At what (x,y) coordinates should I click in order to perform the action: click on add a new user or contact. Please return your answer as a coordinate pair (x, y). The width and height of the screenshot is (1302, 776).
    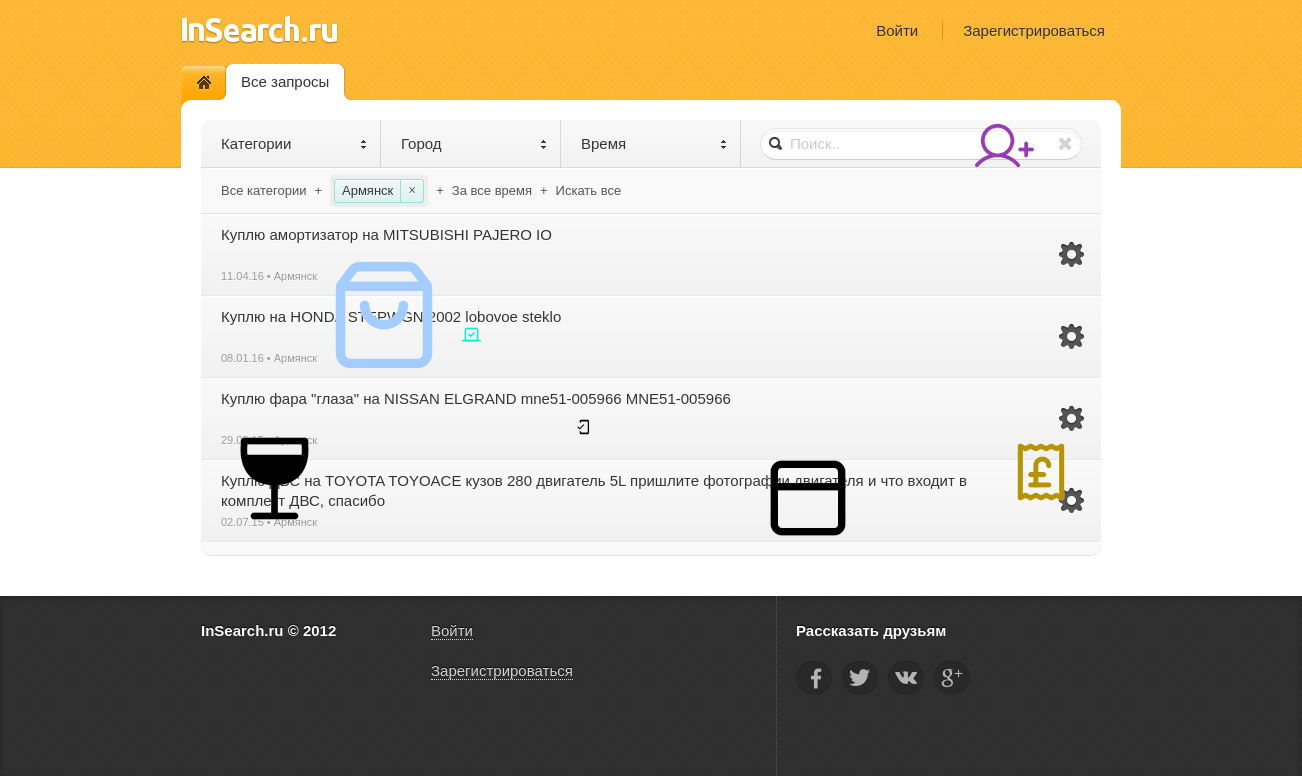
    Looking at the image, I should click on (1002, 147).